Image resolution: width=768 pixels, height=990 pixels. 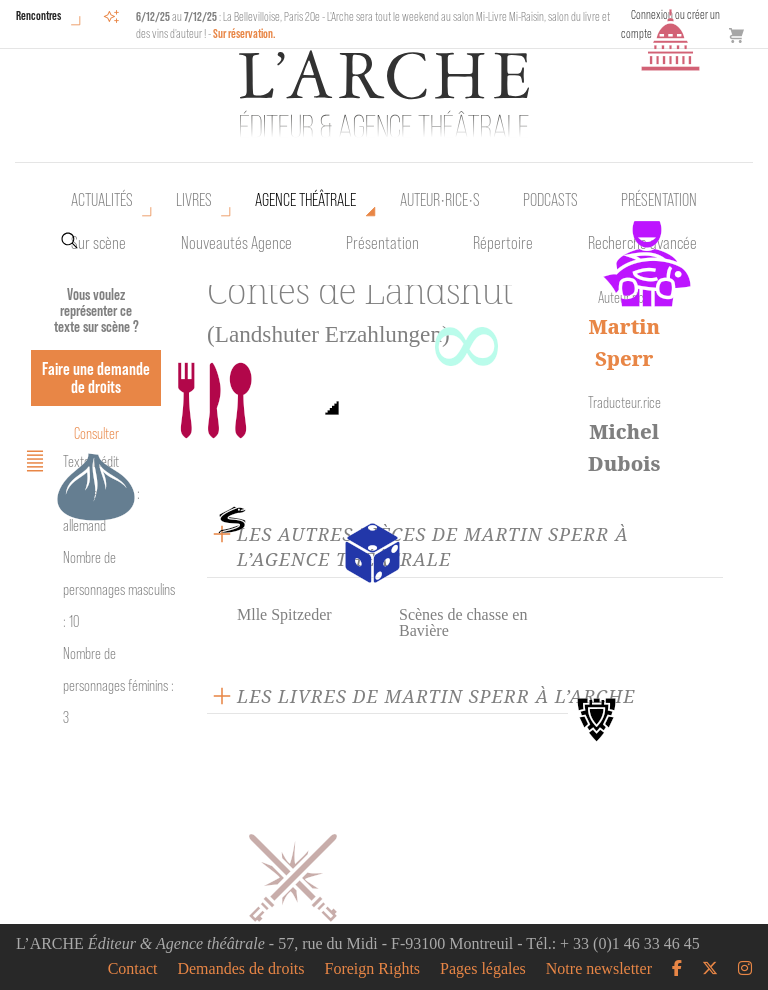 What do you see at coordinates (213, 400) in the screenshot?
I see `view nearby restaurants or dining options` at bounding box center [213, 400].